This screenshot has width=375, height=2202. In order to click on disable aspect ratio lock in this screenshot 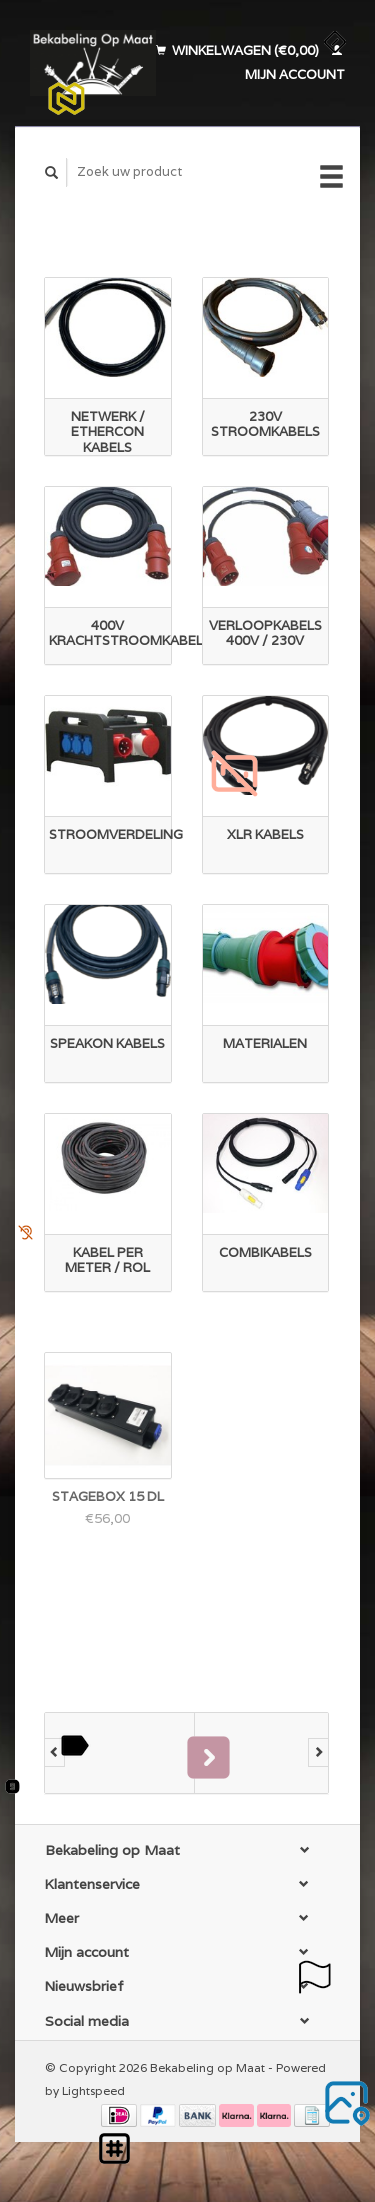, I will do `click(234, 773)`.